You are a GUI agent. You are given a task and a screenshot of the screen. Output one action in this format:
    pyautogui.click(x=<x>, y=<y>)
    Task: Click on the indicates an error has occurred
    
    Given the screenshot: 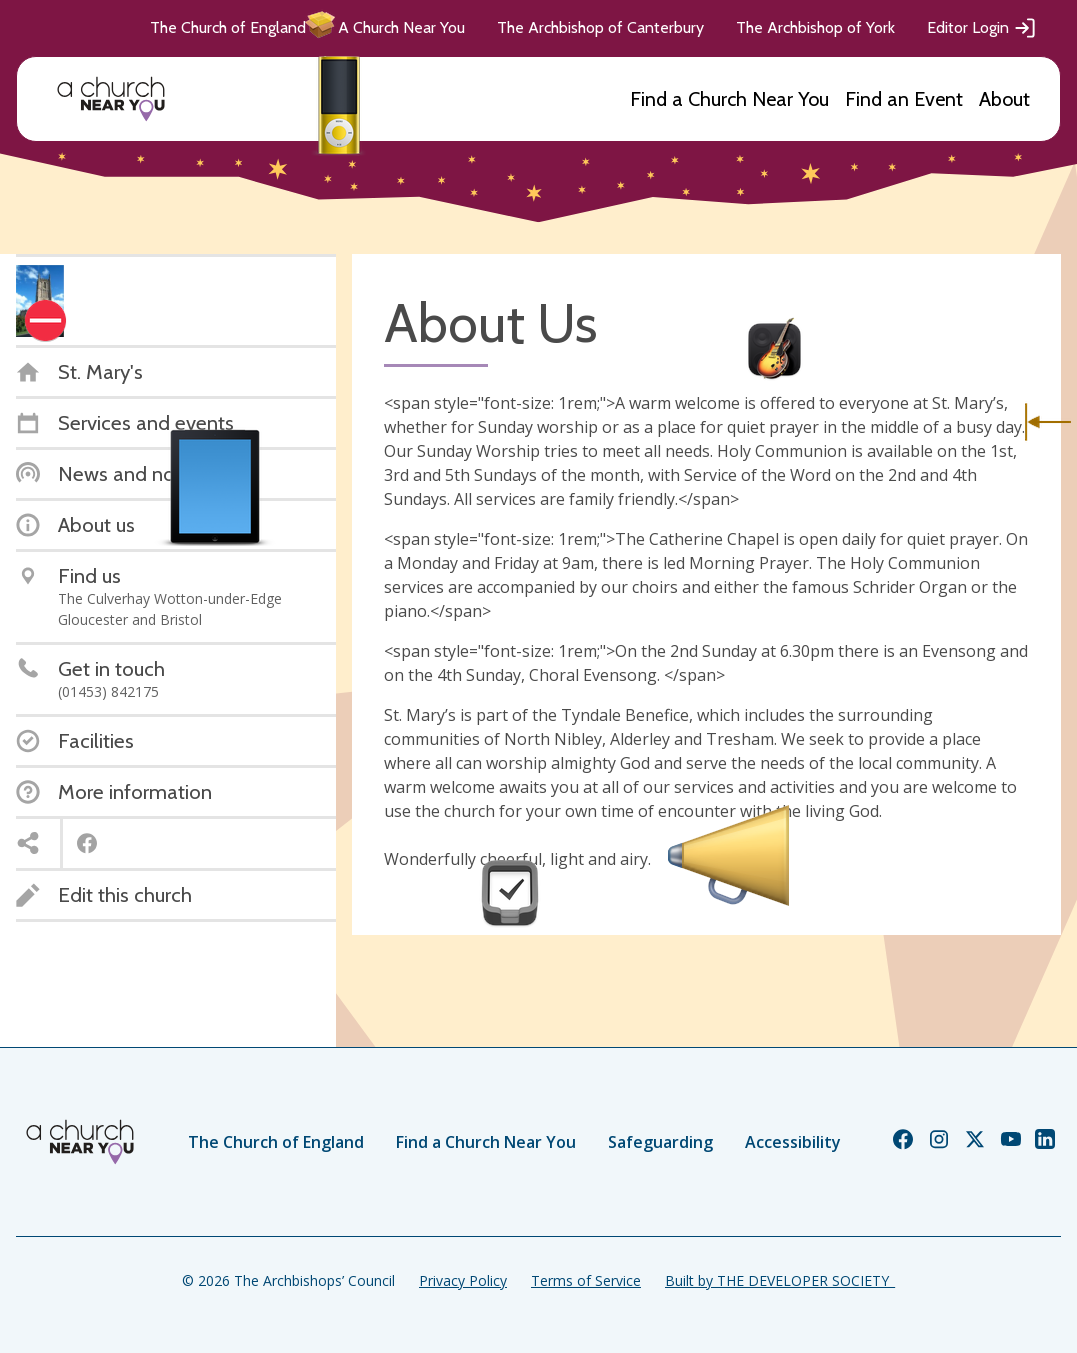 What is the action you would take?
    pyautogui.click(x=45, y=320)
    